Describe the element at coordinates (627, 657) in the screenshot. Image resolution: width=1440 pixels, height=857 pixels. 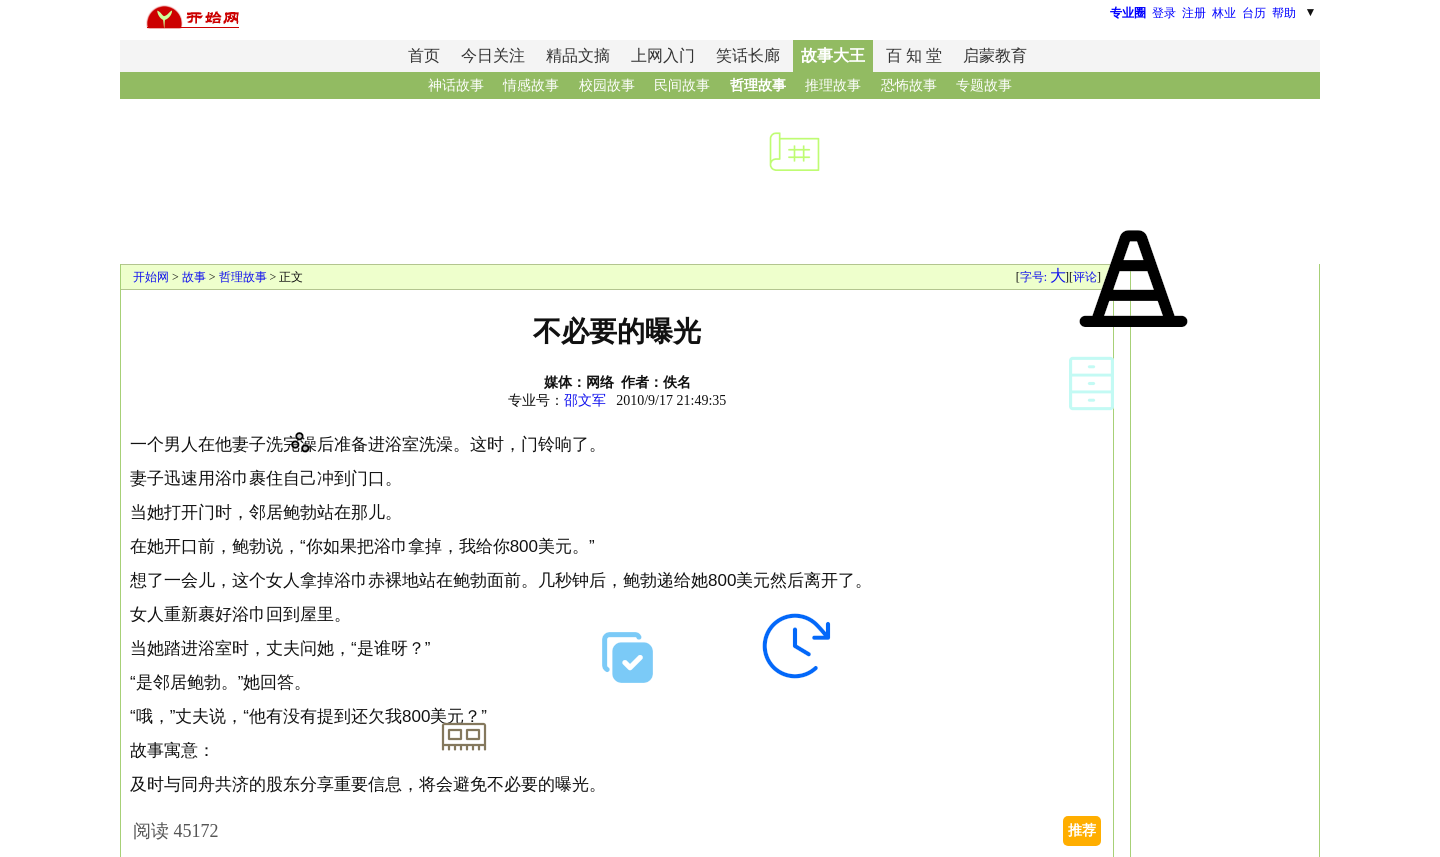
I see `content copied to clipboard successfully` at that location.